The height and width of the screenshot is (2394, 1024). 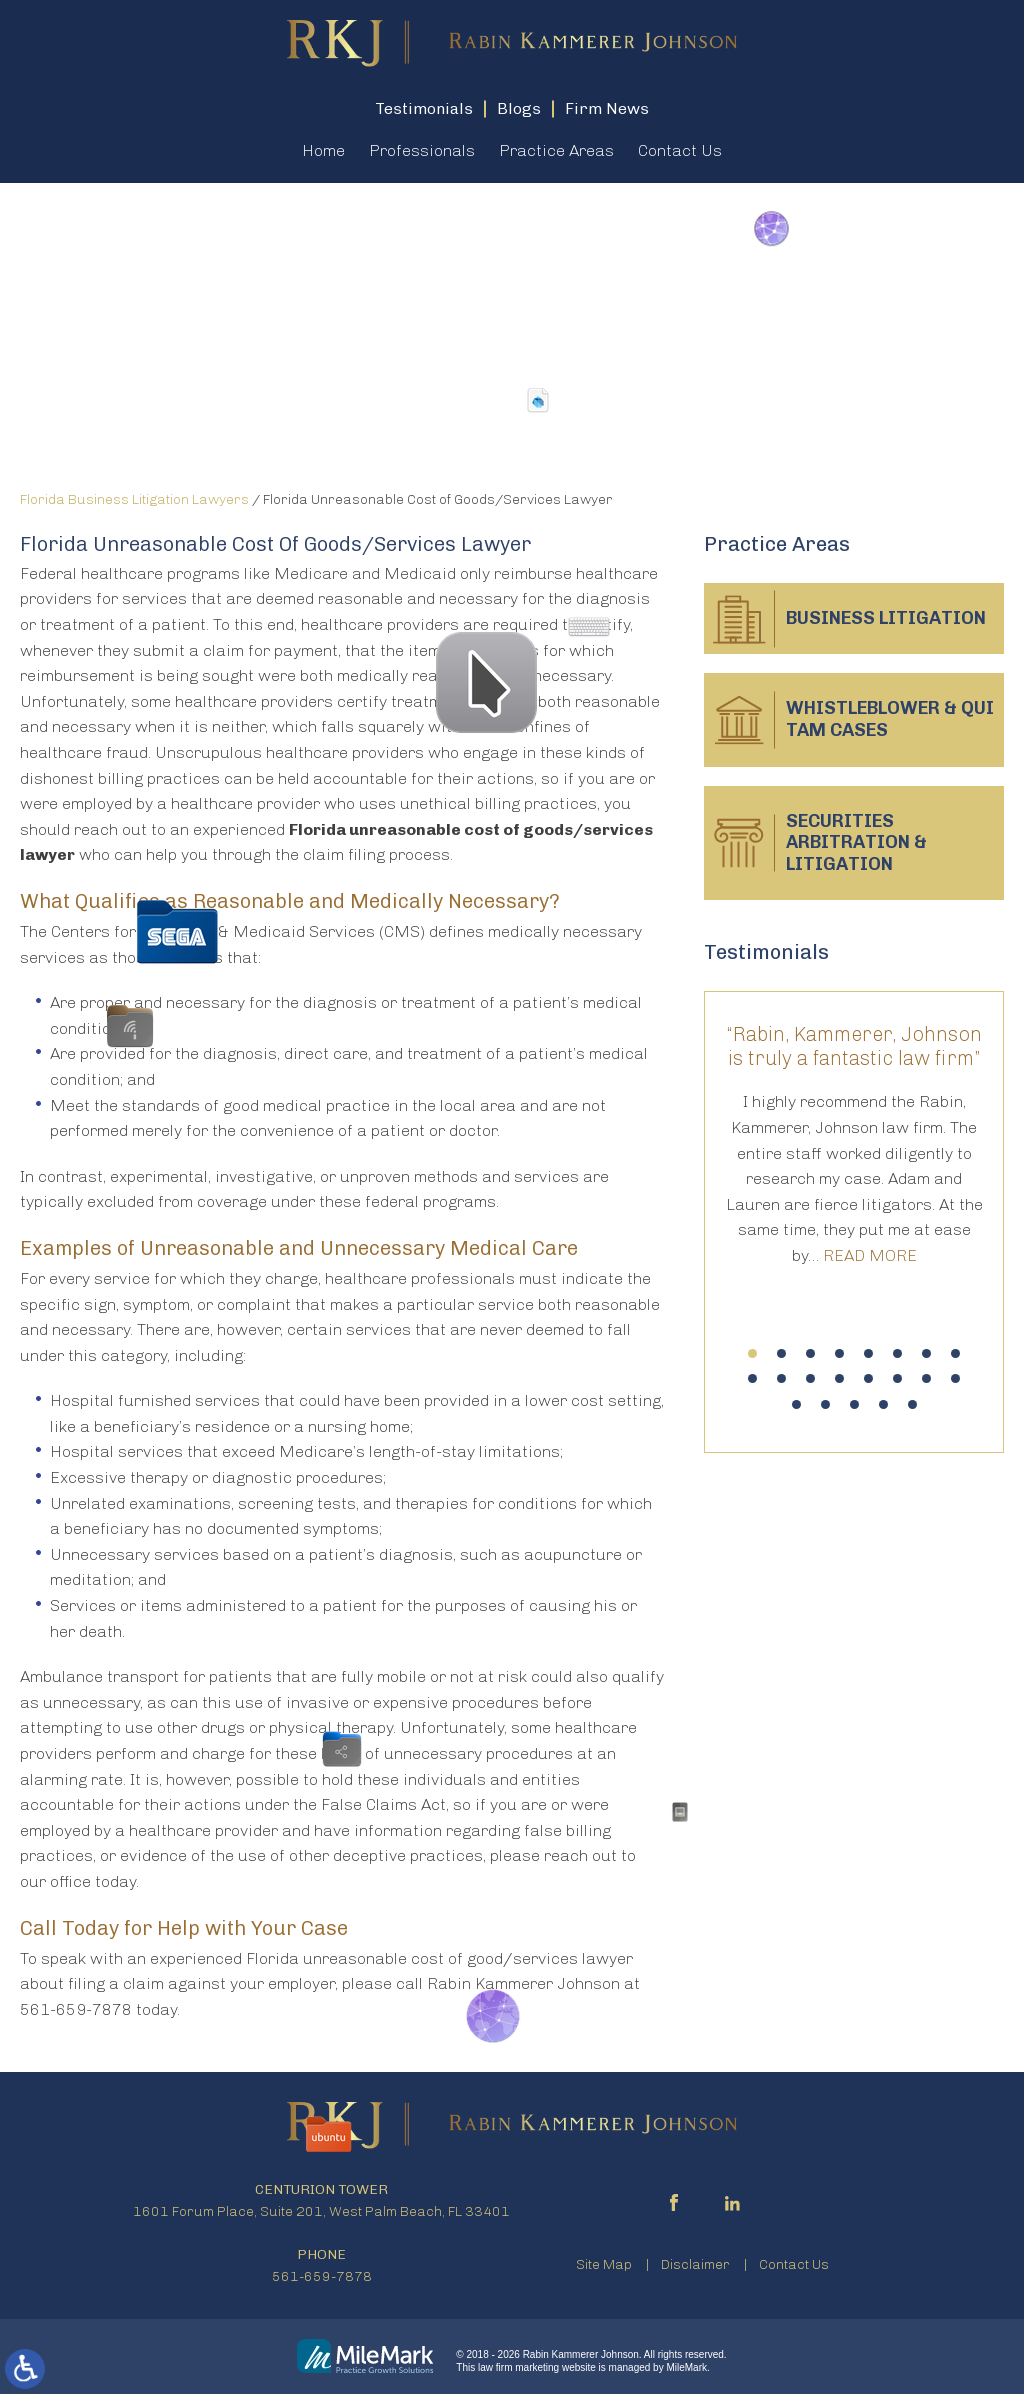 I want to click on open internet or web browser application, so click(x=493, y=2016).